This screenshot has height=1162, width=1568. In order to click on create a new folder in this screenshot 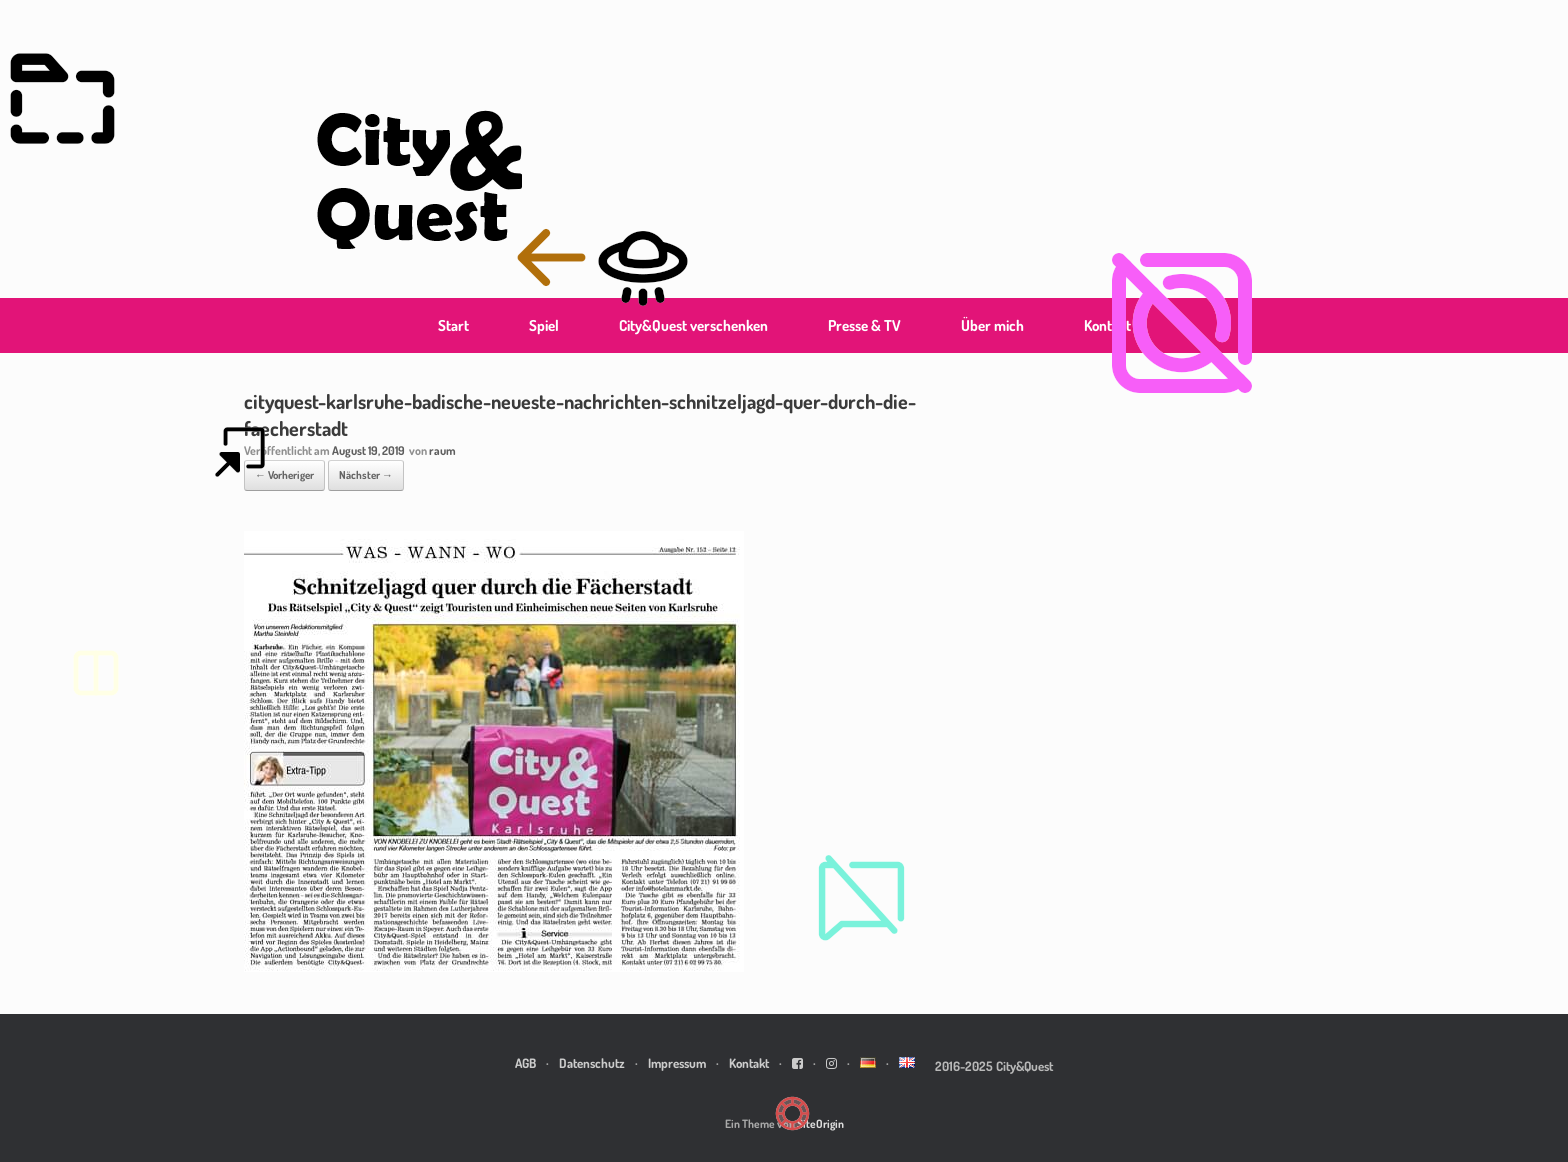, I will do `click(62, 99)`.